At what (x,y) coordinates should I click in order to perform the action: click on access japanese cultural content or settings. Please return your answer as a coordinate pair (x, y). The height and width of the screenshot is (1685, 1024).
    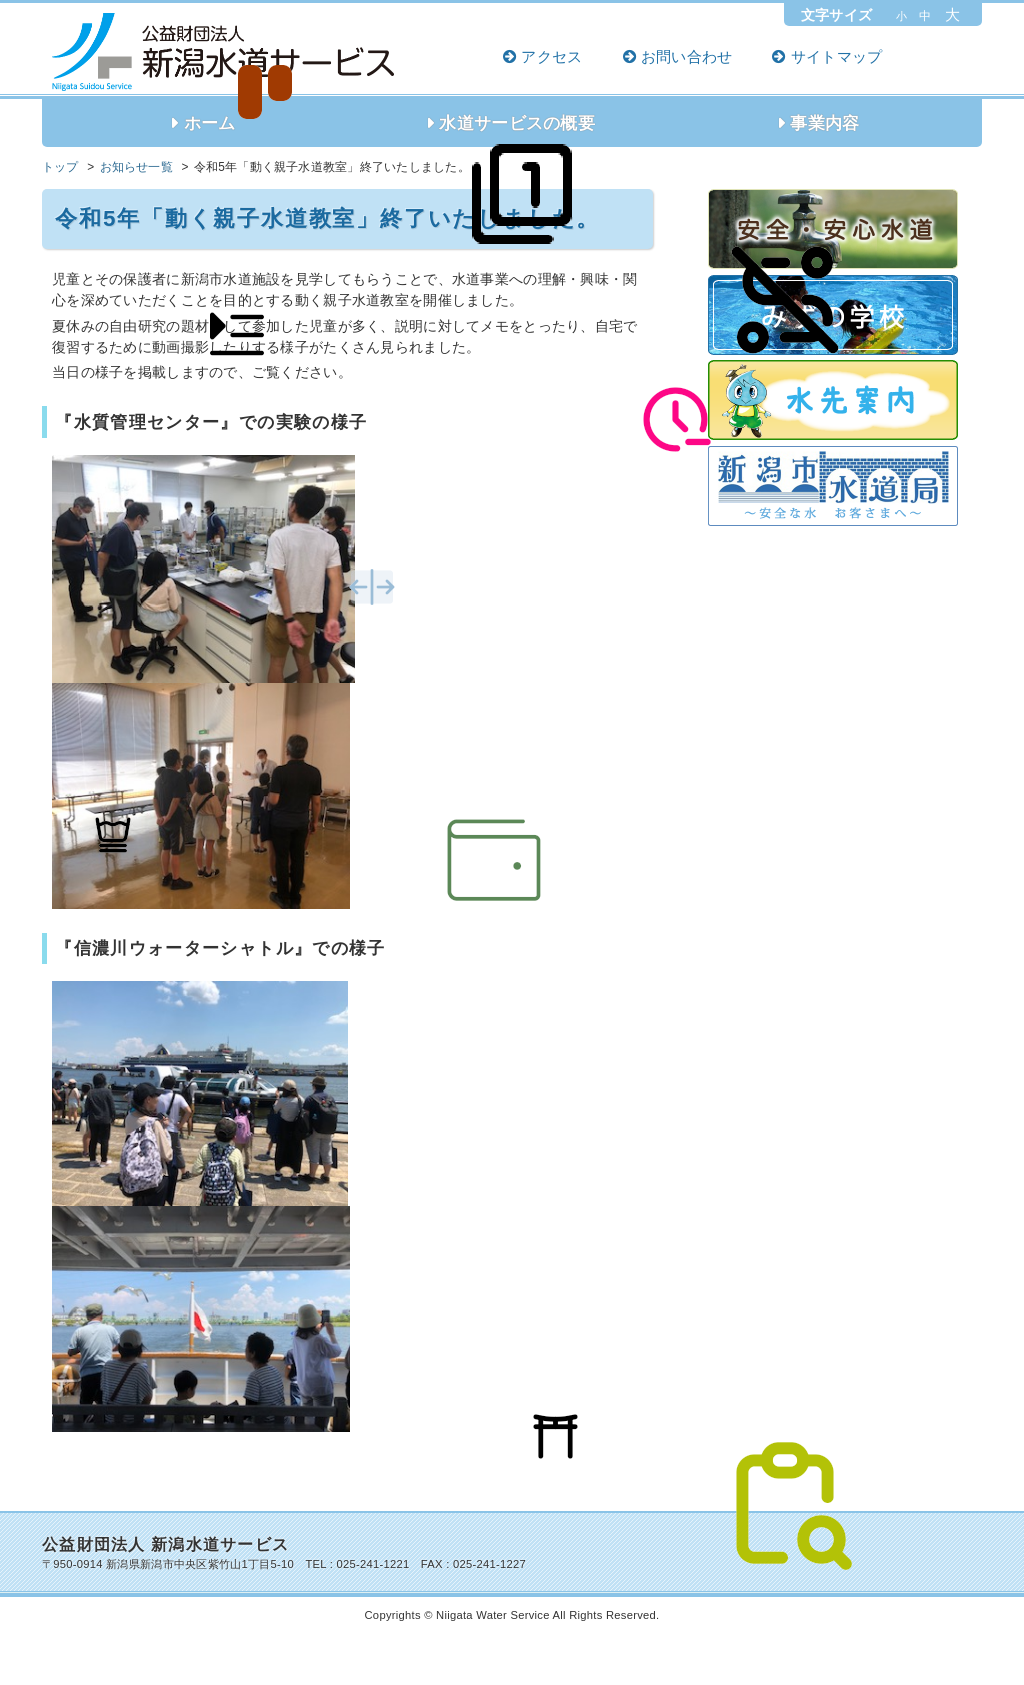
    Looking at the image, I should click on (555, 1436).